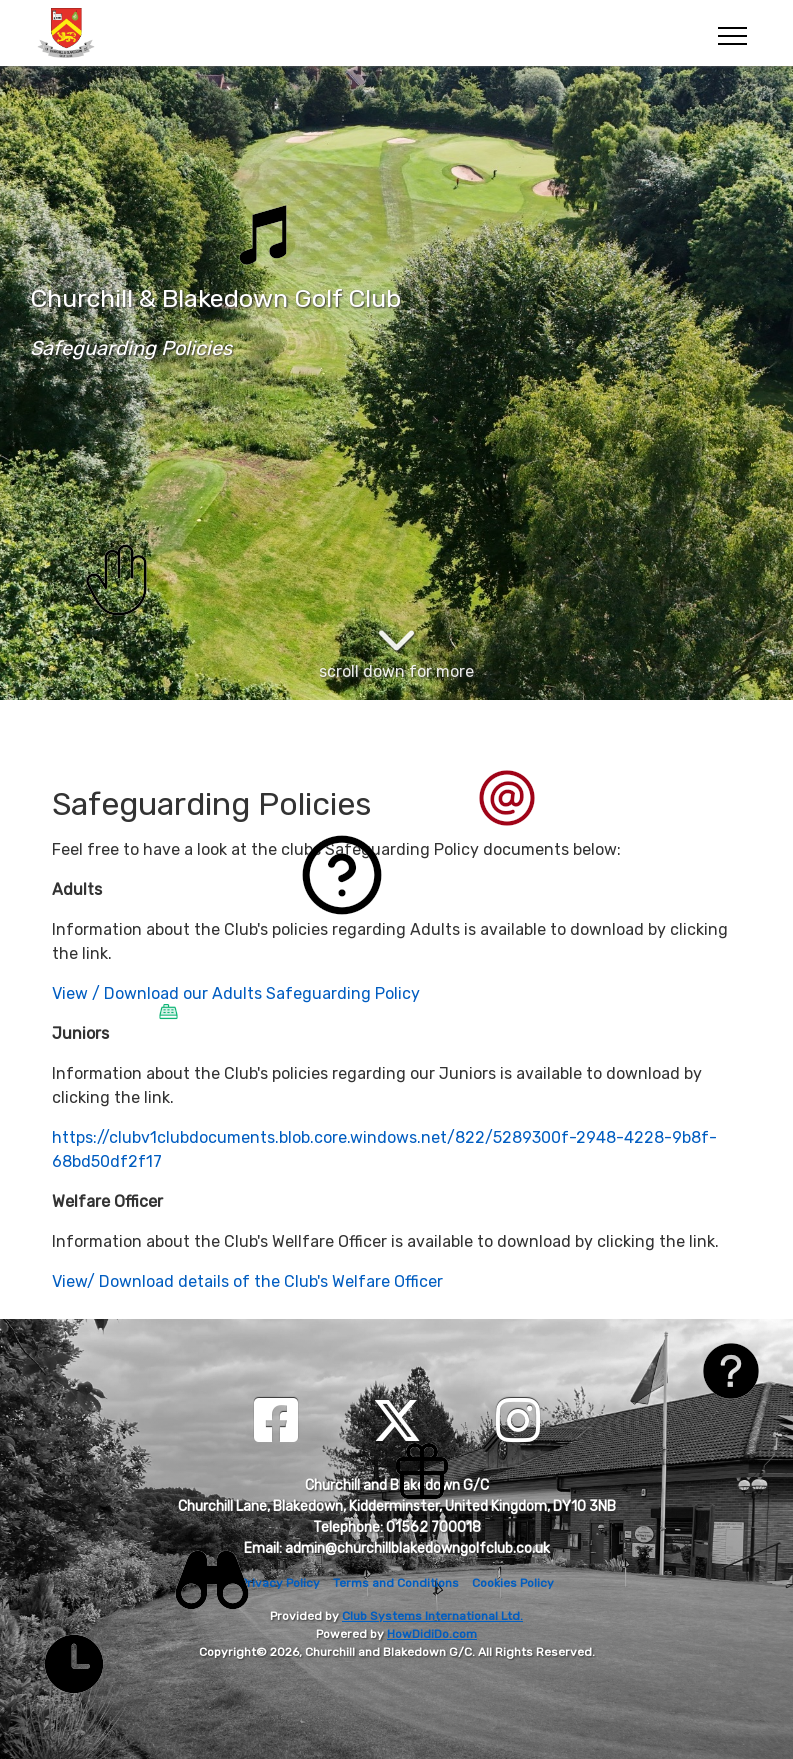  Describe the element at coordinates (263, 235) in the screenshot. I see `access music library or player` at that location.